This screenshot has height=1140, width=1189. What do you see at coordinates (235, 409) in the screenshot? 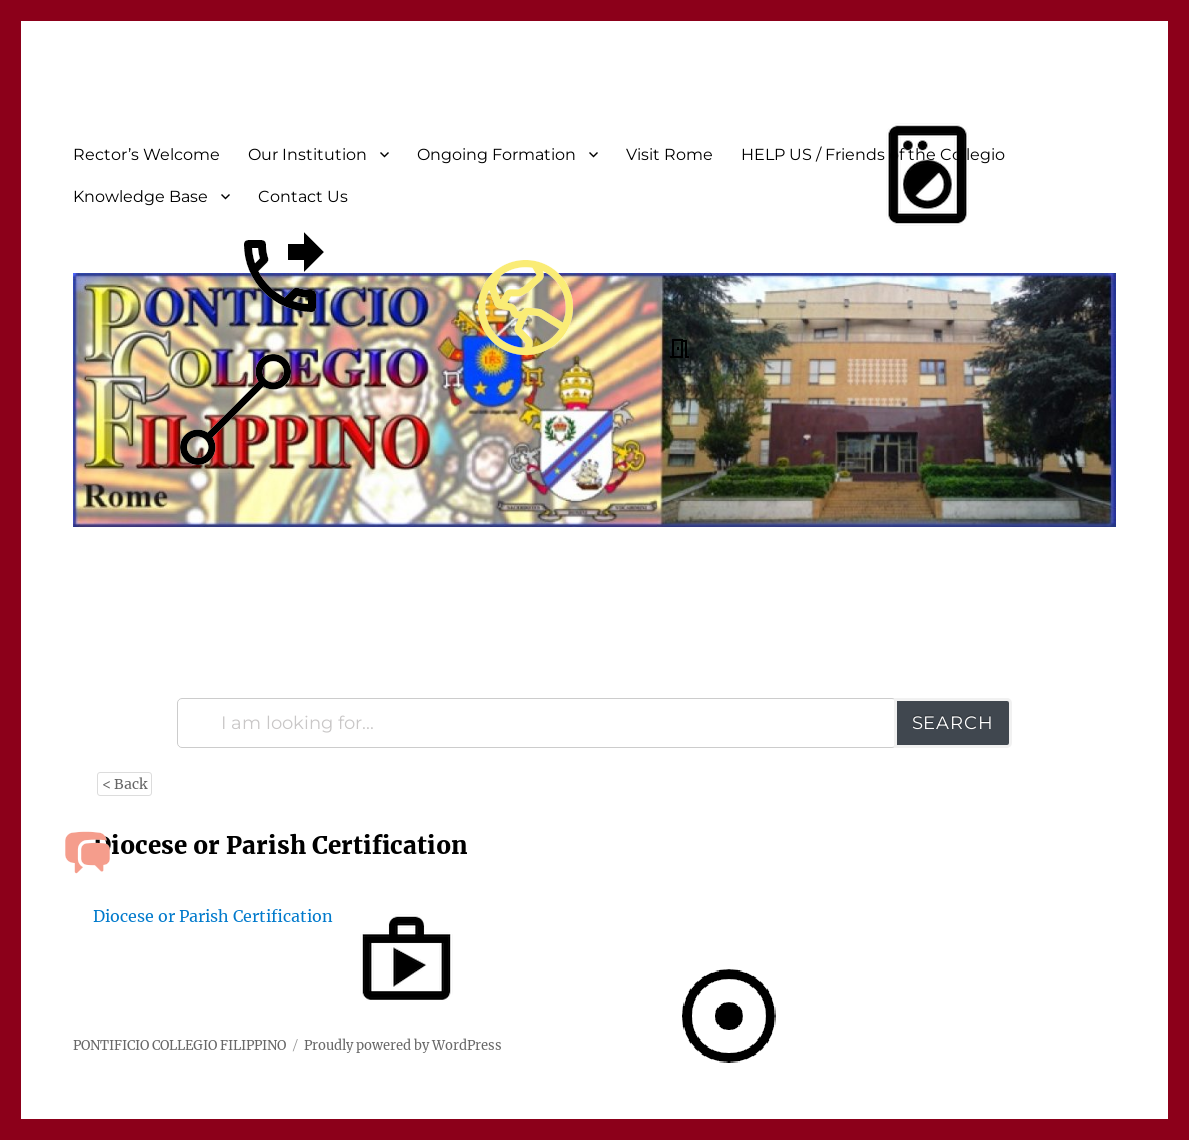
I see `draw a line between two points` at bounding box center [235, 409].